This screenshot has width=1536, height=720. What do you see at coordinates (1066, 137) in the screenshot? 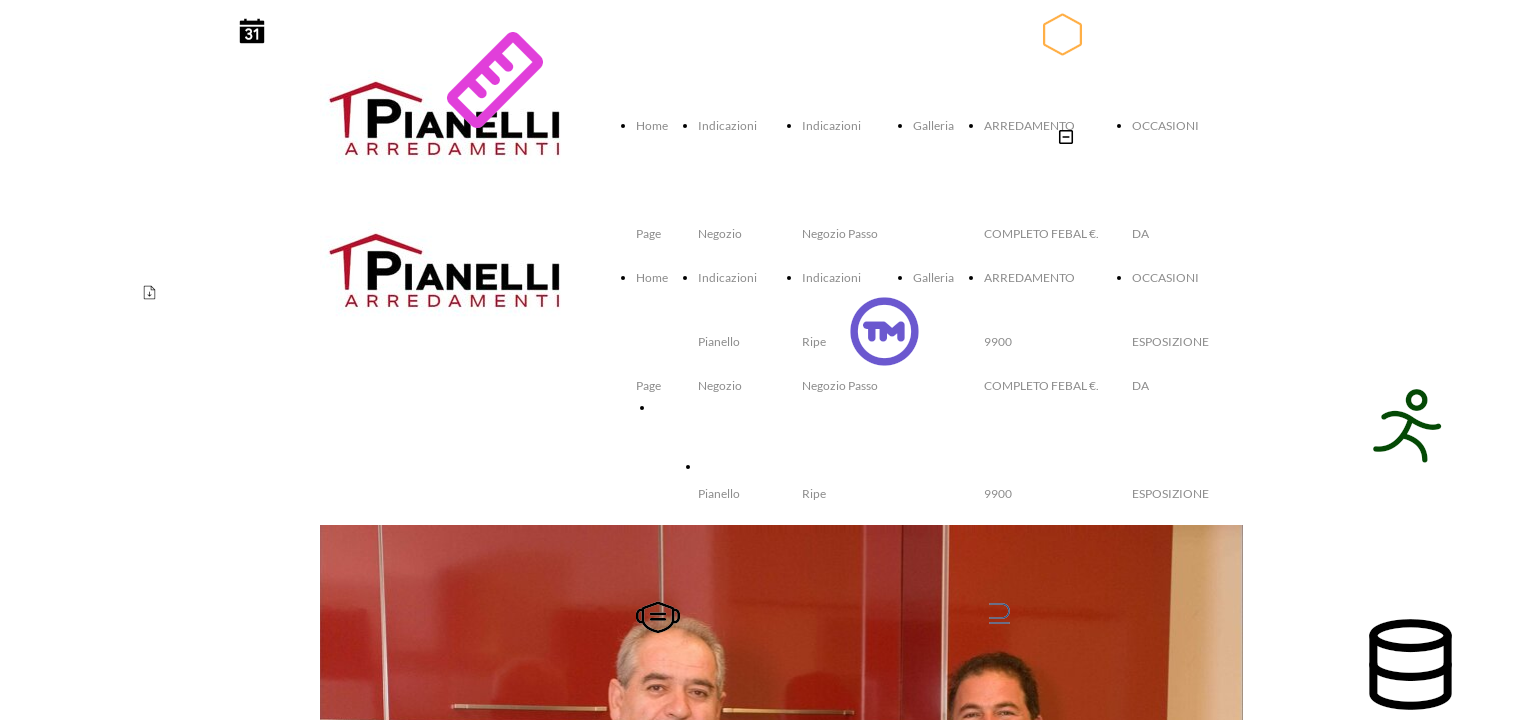
I see `remove or delete an item` at bounding box center [1066, 137].